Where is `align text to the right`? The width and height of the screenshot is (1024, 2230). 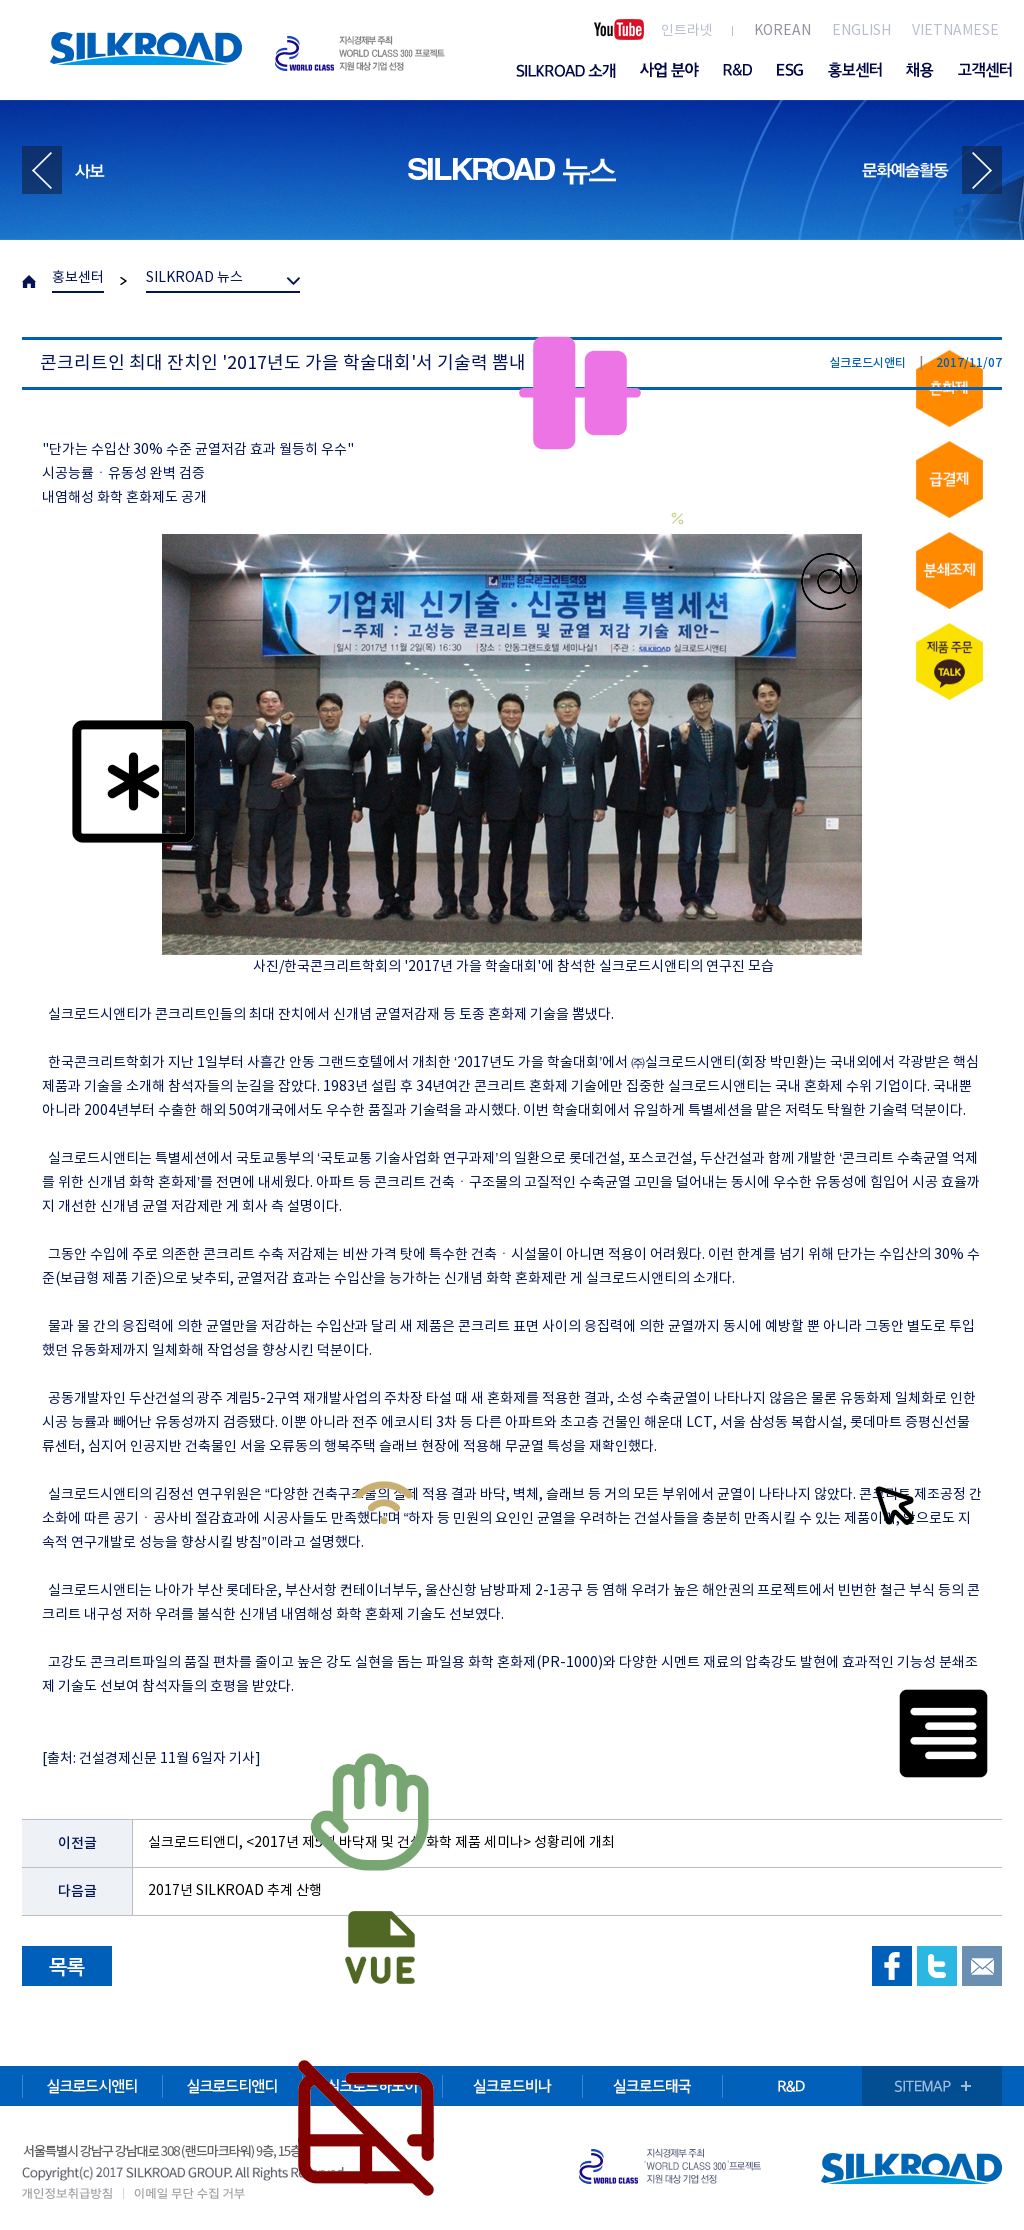
align text to the right is located at coordinates (943, 1733).